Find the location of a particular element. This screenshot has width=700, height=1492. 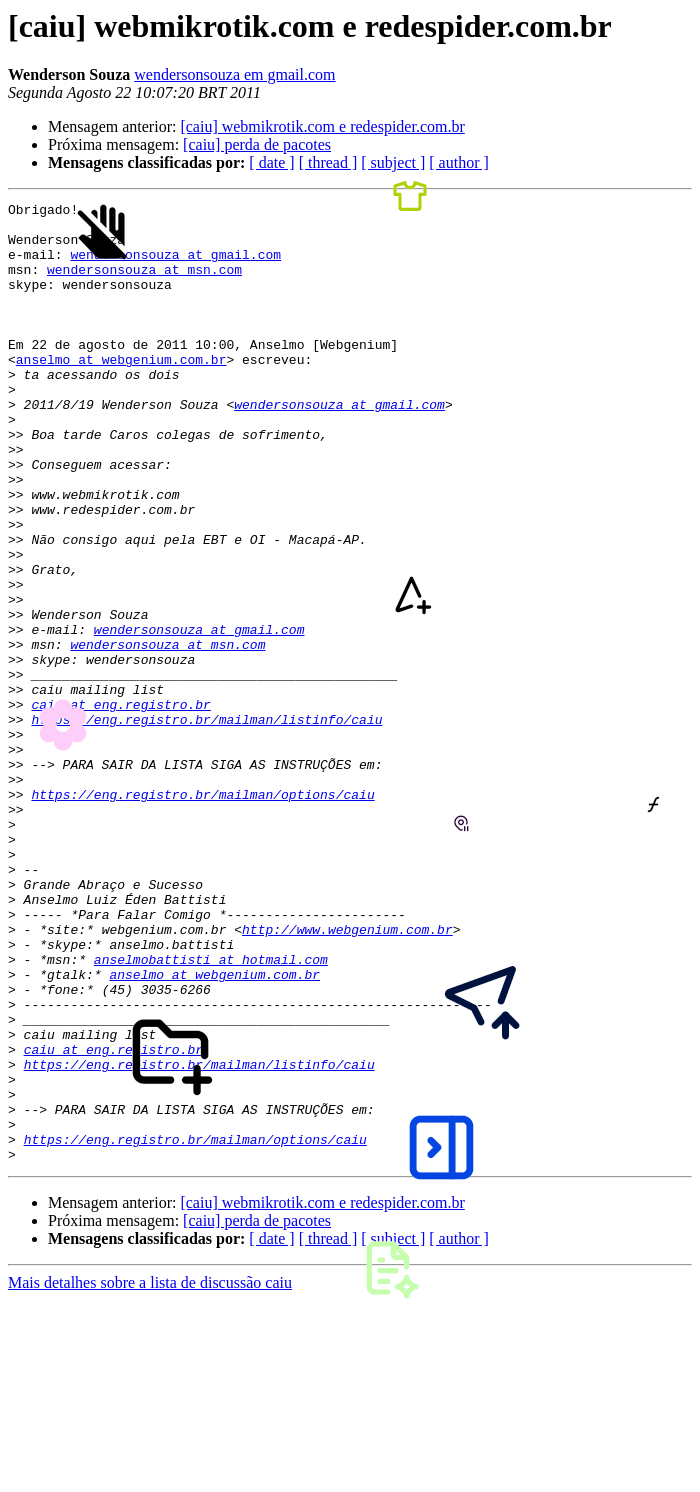

access garden or plant-related features is located at coordinates (63, 725).